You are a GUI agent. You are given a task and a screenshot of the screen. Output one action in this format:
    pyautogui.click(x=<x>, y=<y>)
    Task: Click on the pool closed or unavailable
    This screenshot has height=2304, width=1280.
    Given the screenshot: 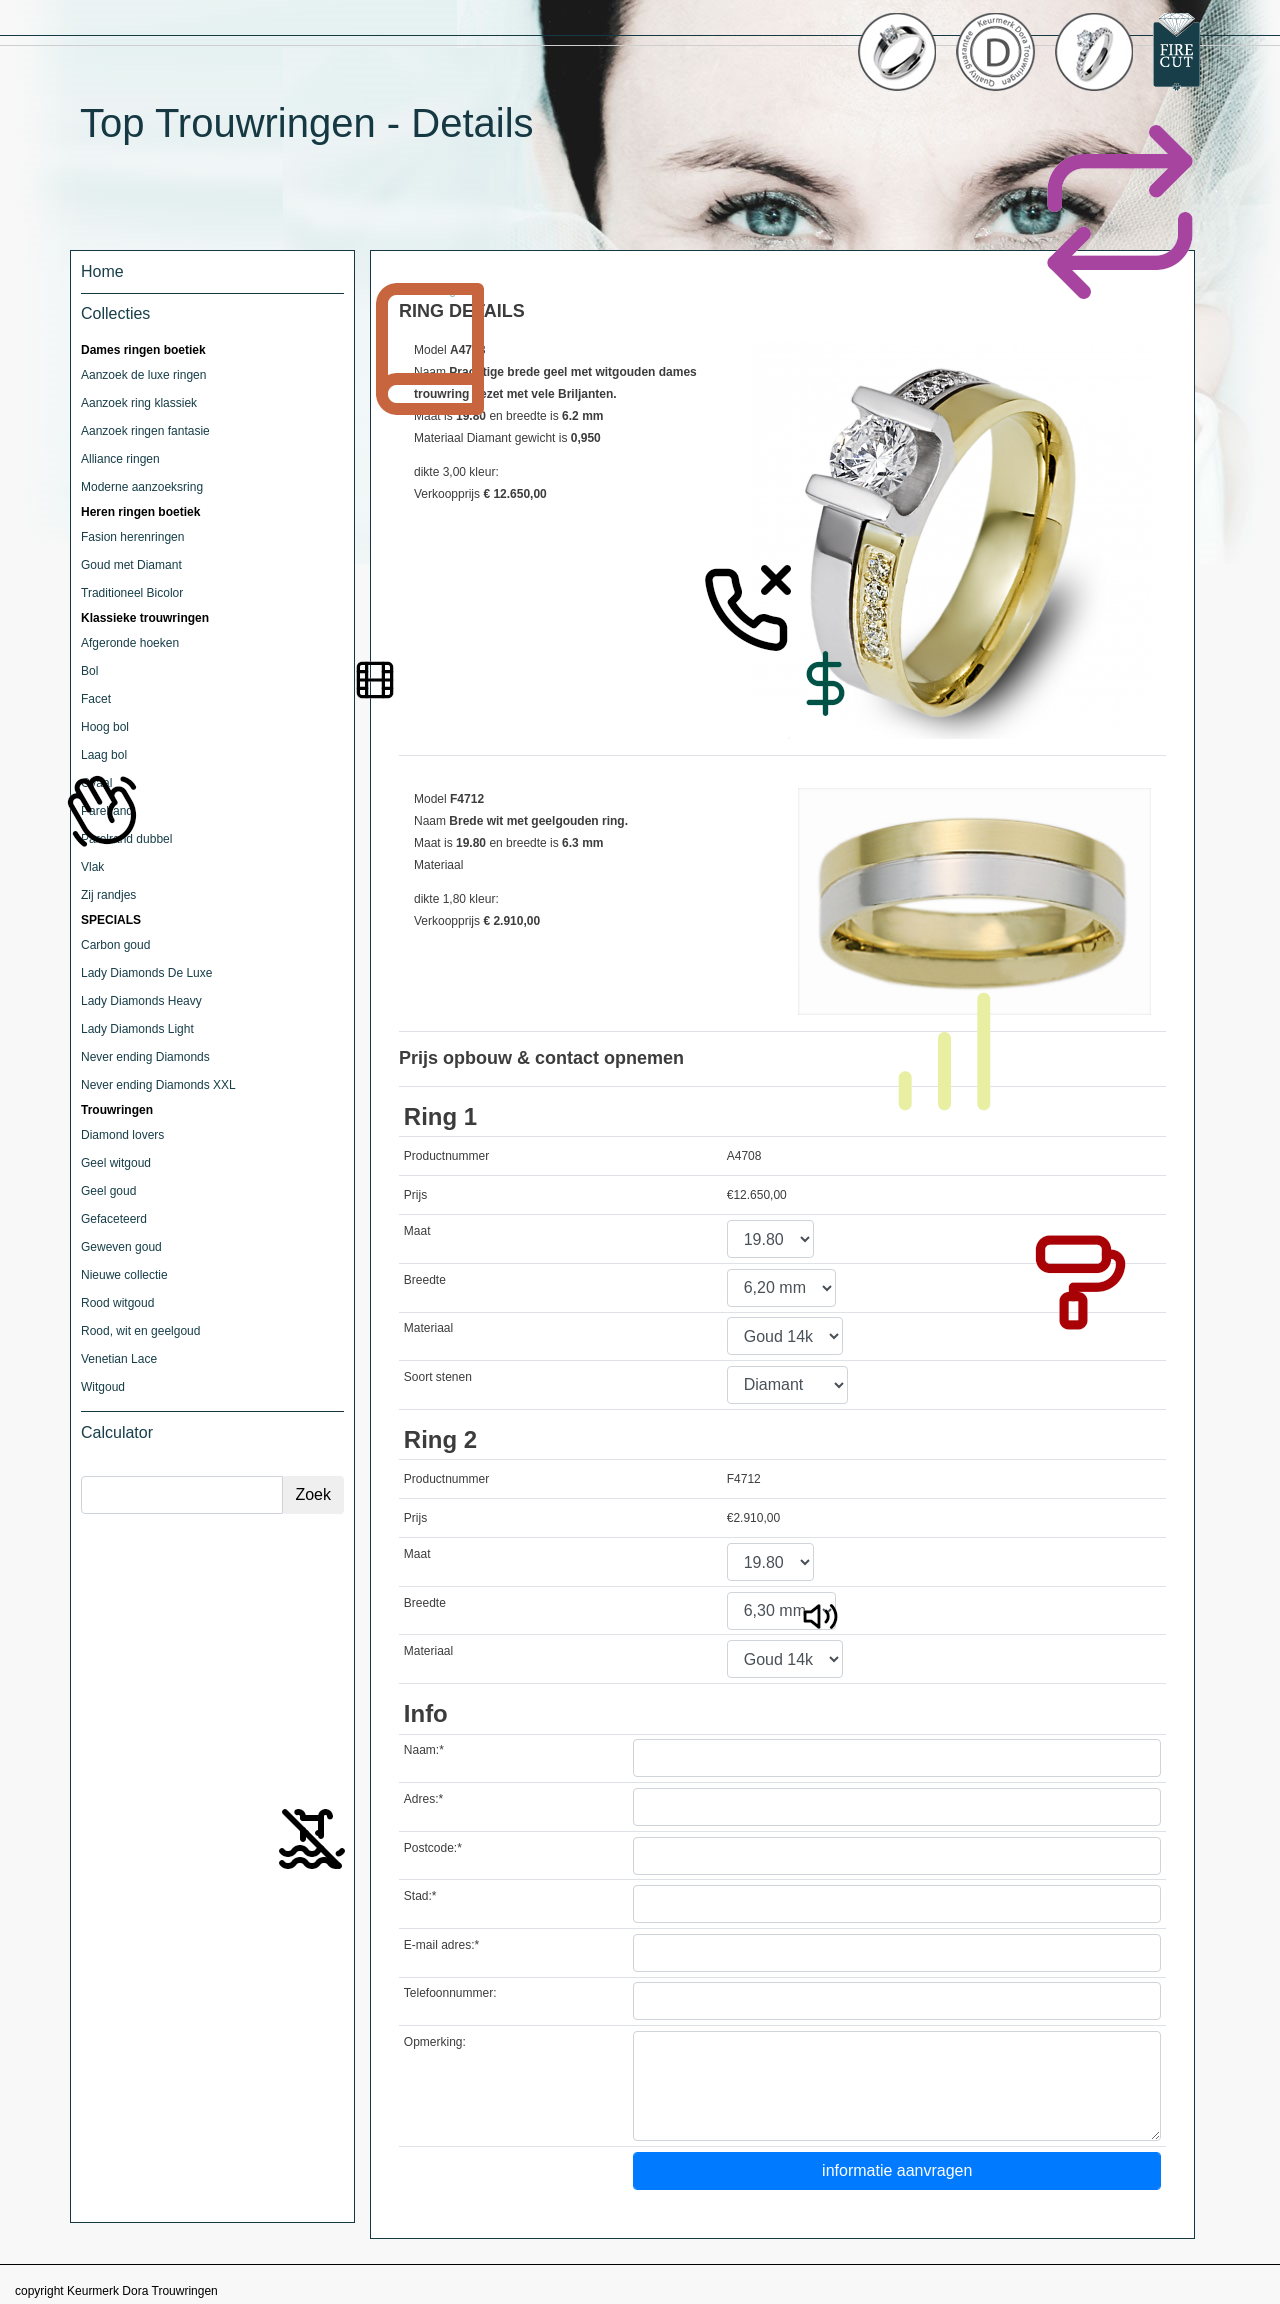 What is the action you would take?
    pyautogui.click(x=312, y=1839)
    